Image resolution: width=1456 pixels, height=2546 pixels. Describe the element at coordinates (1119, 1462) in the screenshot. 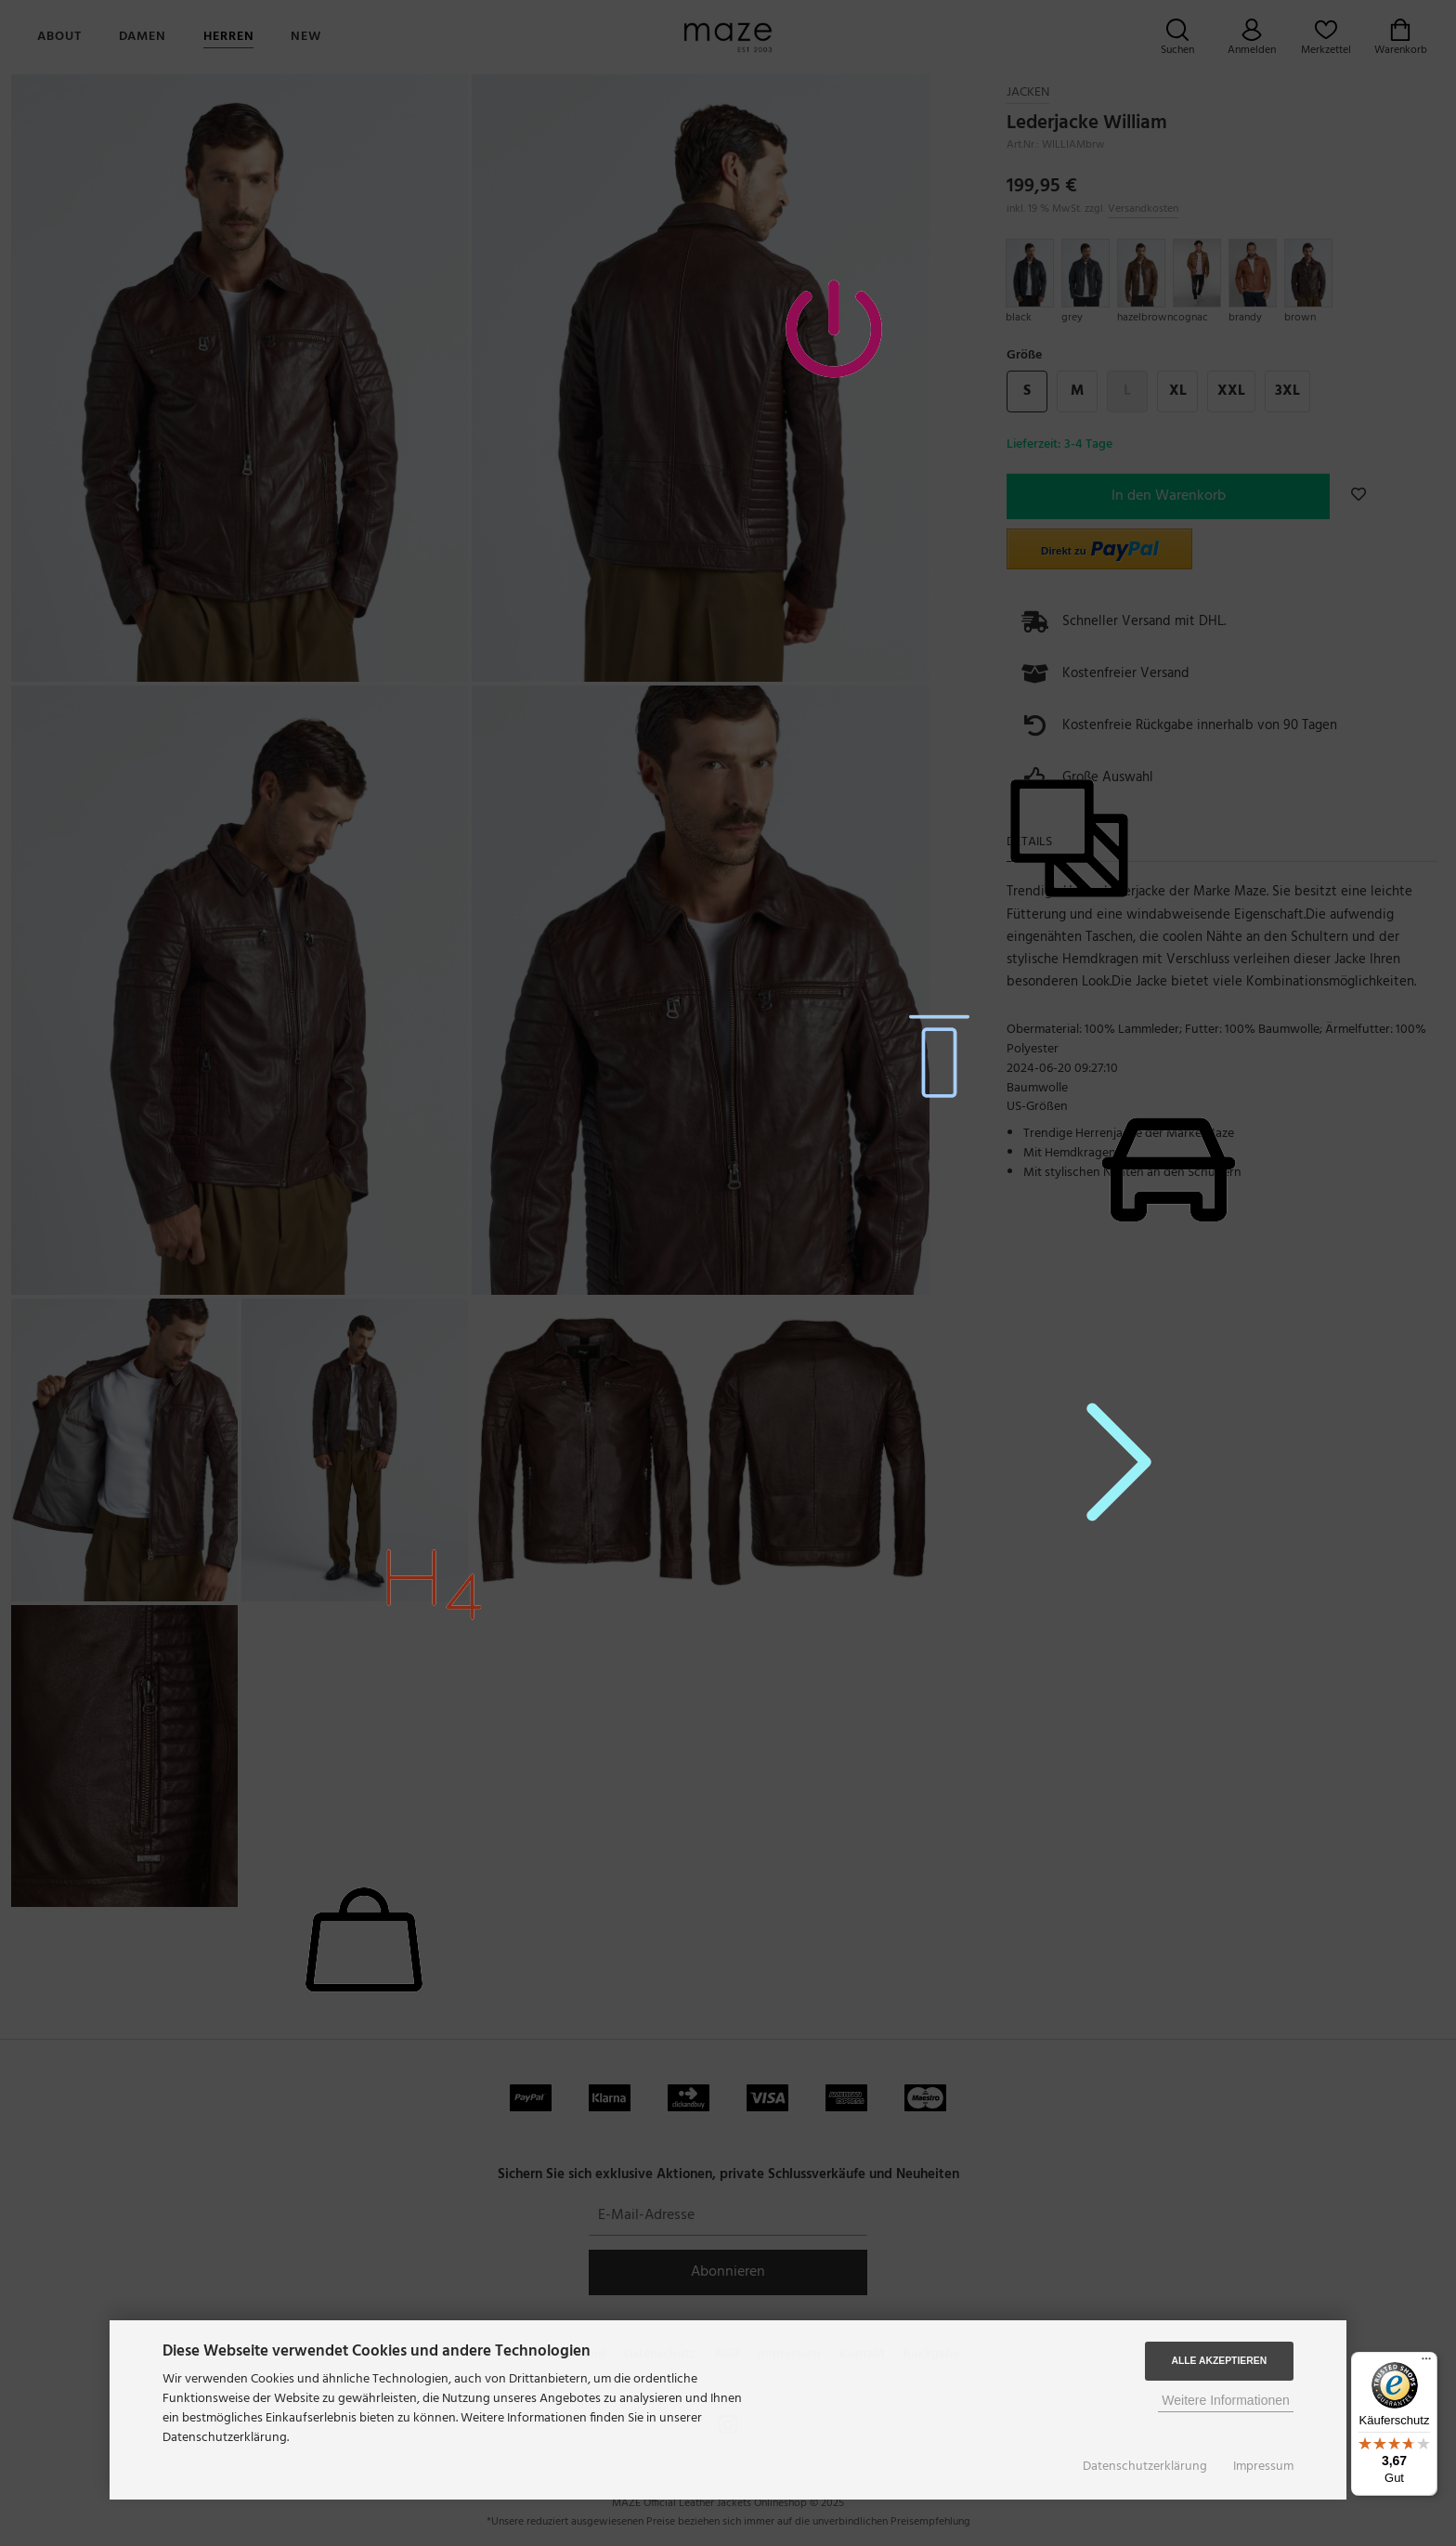

I see `navigate to the next item or page` at that location.